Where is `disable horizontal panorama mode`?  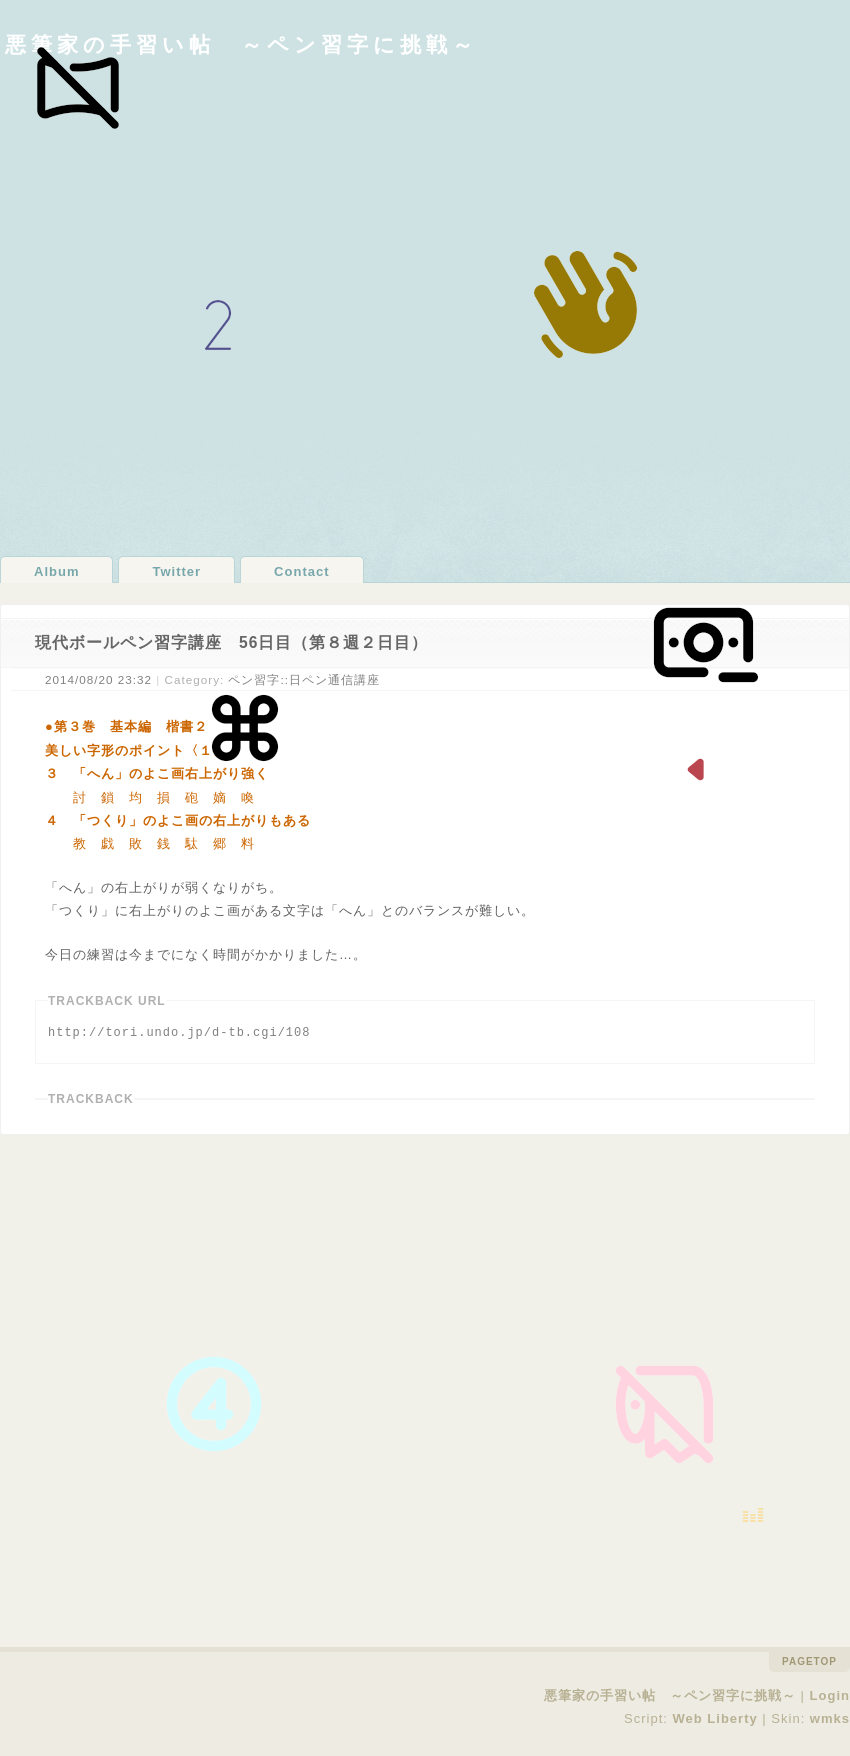
disable horizontal panorama mode is located at coordinates (78, 88).